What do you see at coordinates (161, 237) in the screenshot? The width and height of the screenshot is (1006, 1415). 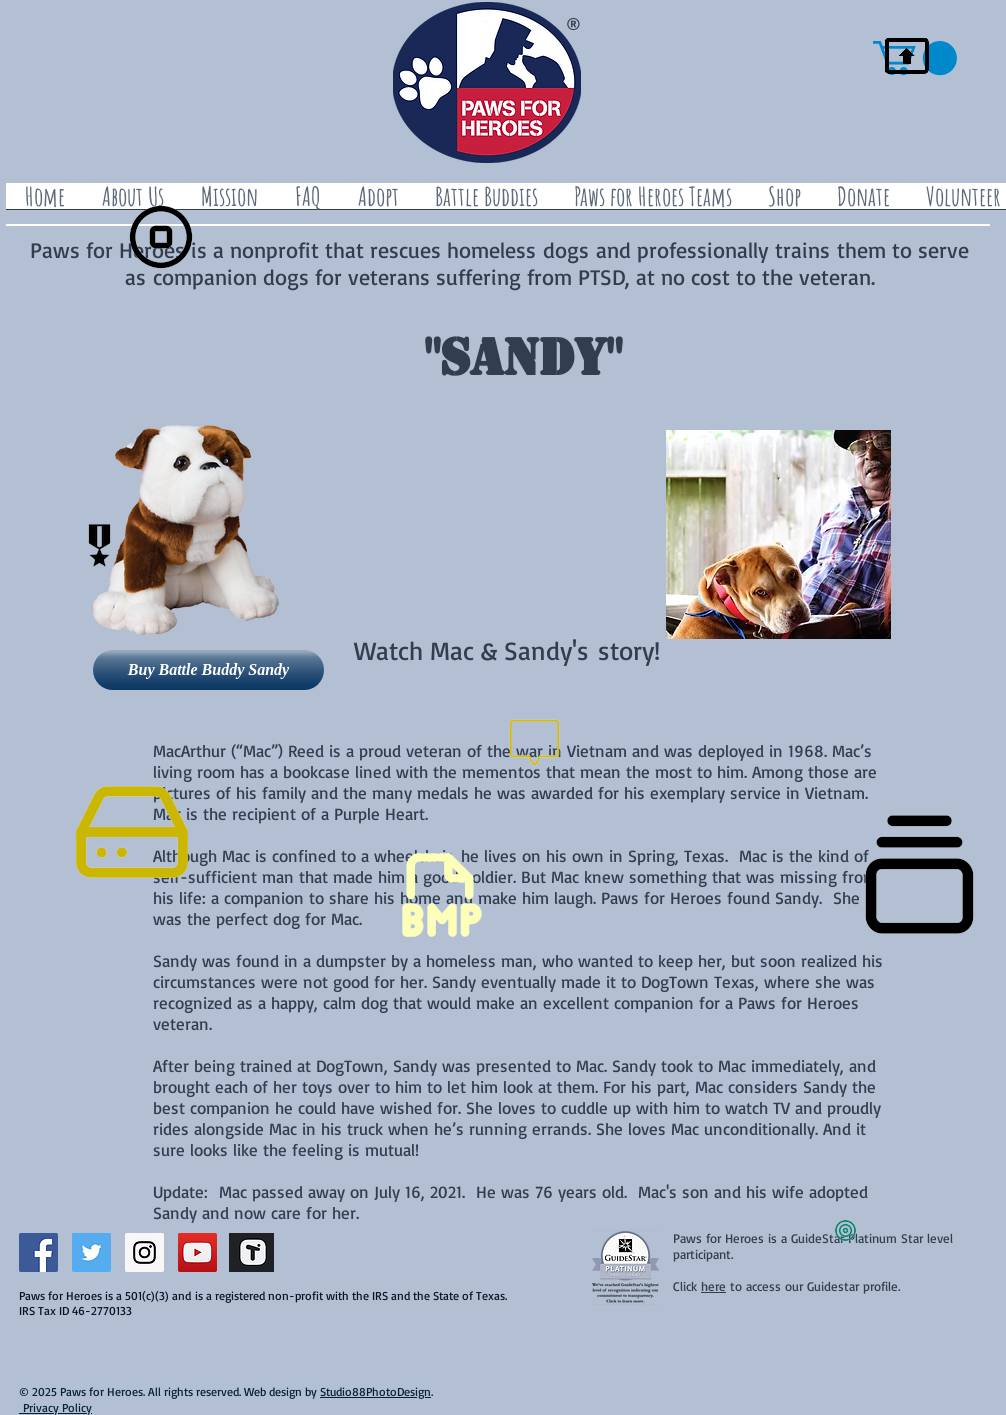 I see `stop playback or recording` at bounding box center [161, 237].